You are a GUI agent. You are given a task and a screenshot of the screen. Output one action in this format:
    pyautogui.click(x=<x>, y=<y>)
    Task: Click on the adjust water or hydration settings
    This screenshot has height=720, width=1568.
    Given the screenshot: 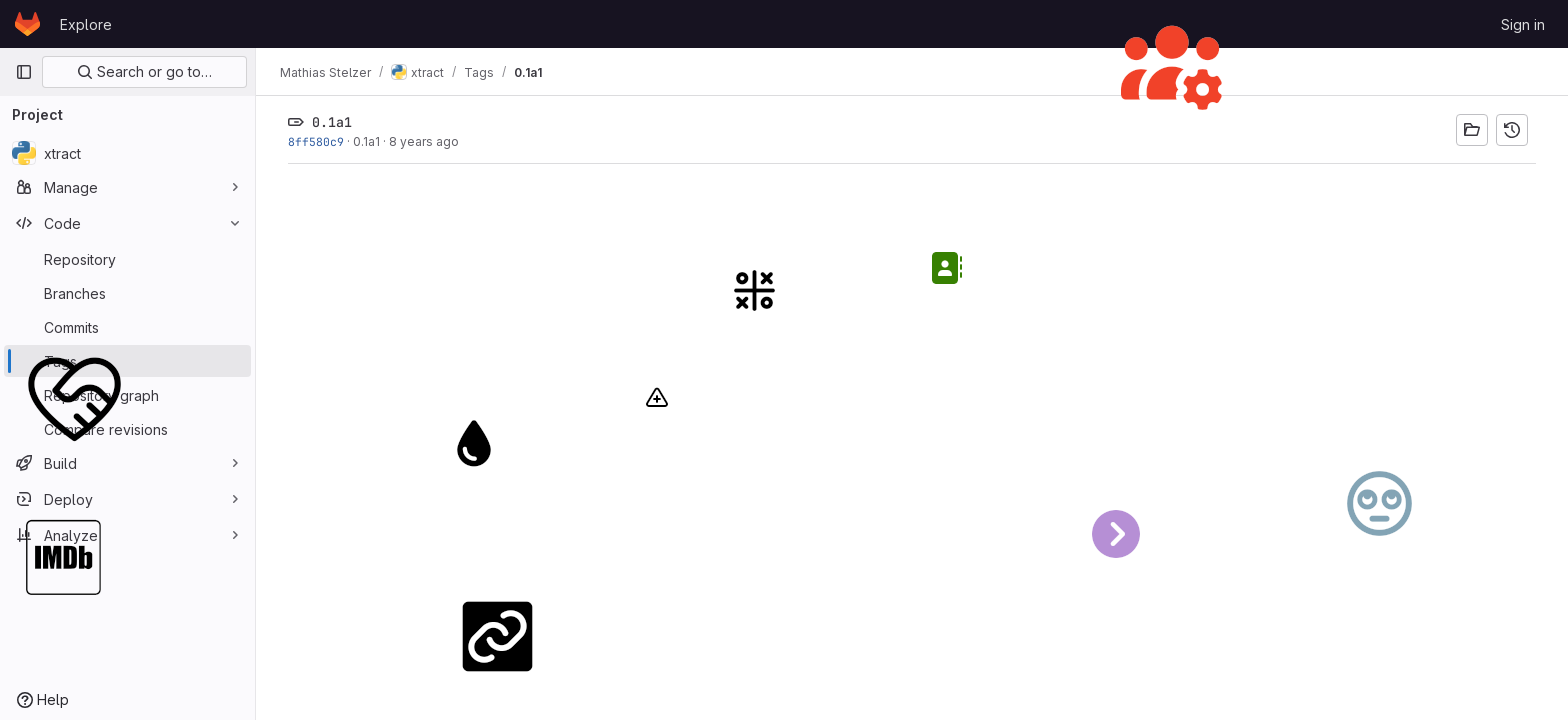 What is the action you would take?
    pyautogui.click(x=474, y=444)
    